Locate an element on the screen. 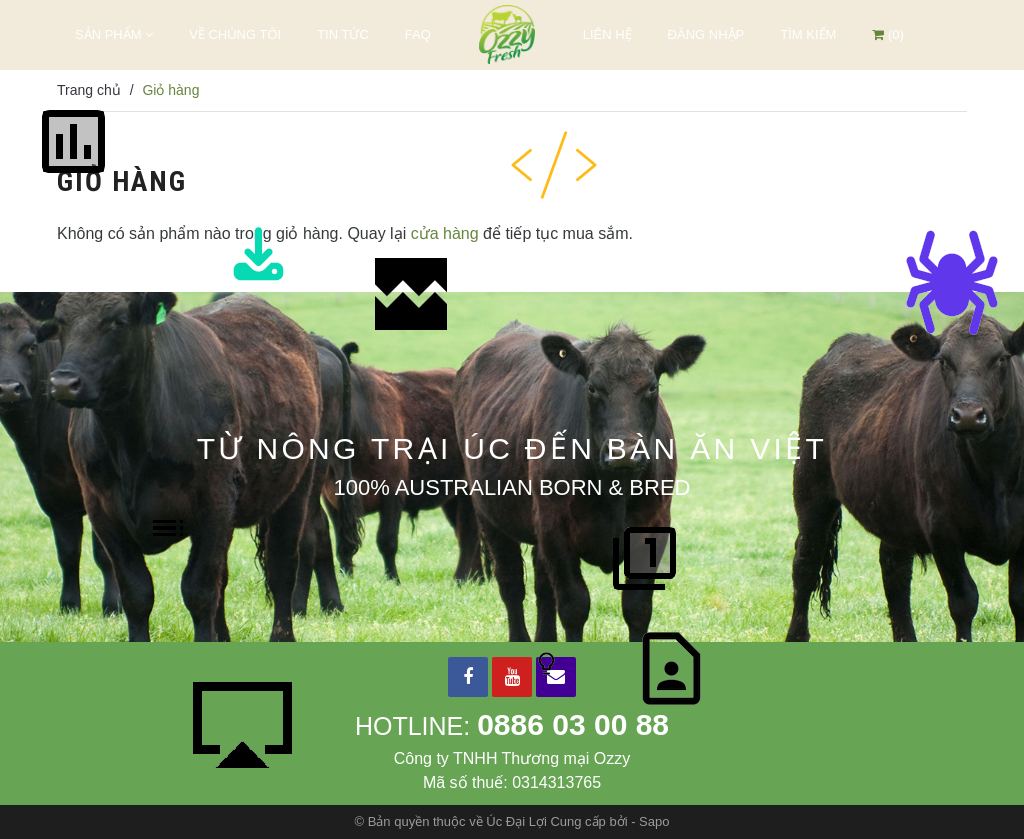  view tips or suggestions is located at coordinates (546, 663).